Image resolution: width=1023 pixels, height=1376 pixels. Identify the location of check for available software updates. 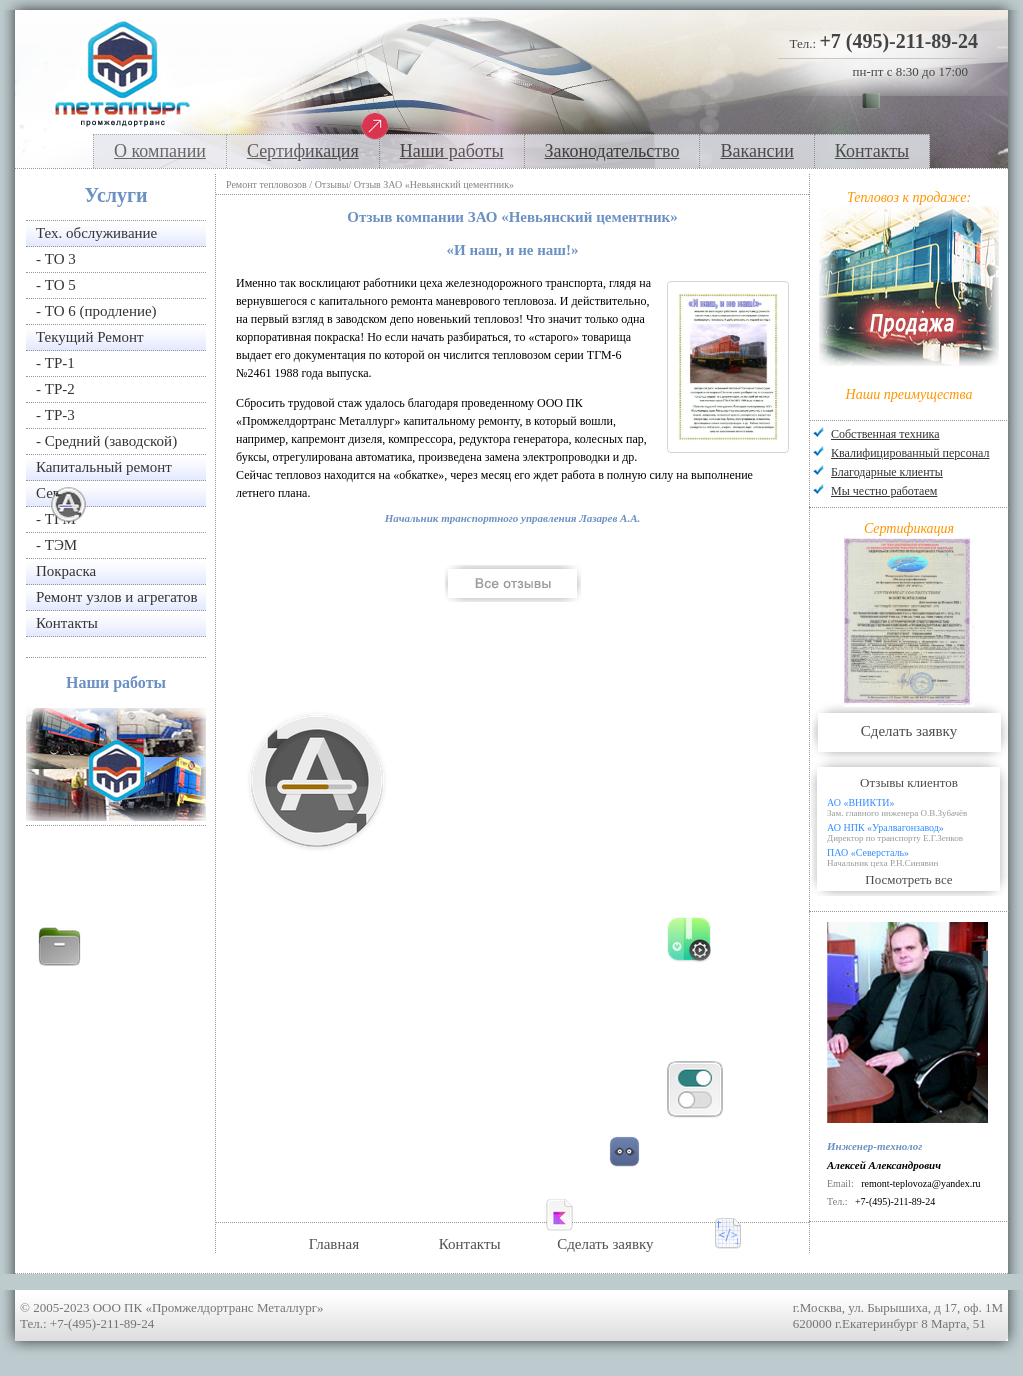
(317, 781).